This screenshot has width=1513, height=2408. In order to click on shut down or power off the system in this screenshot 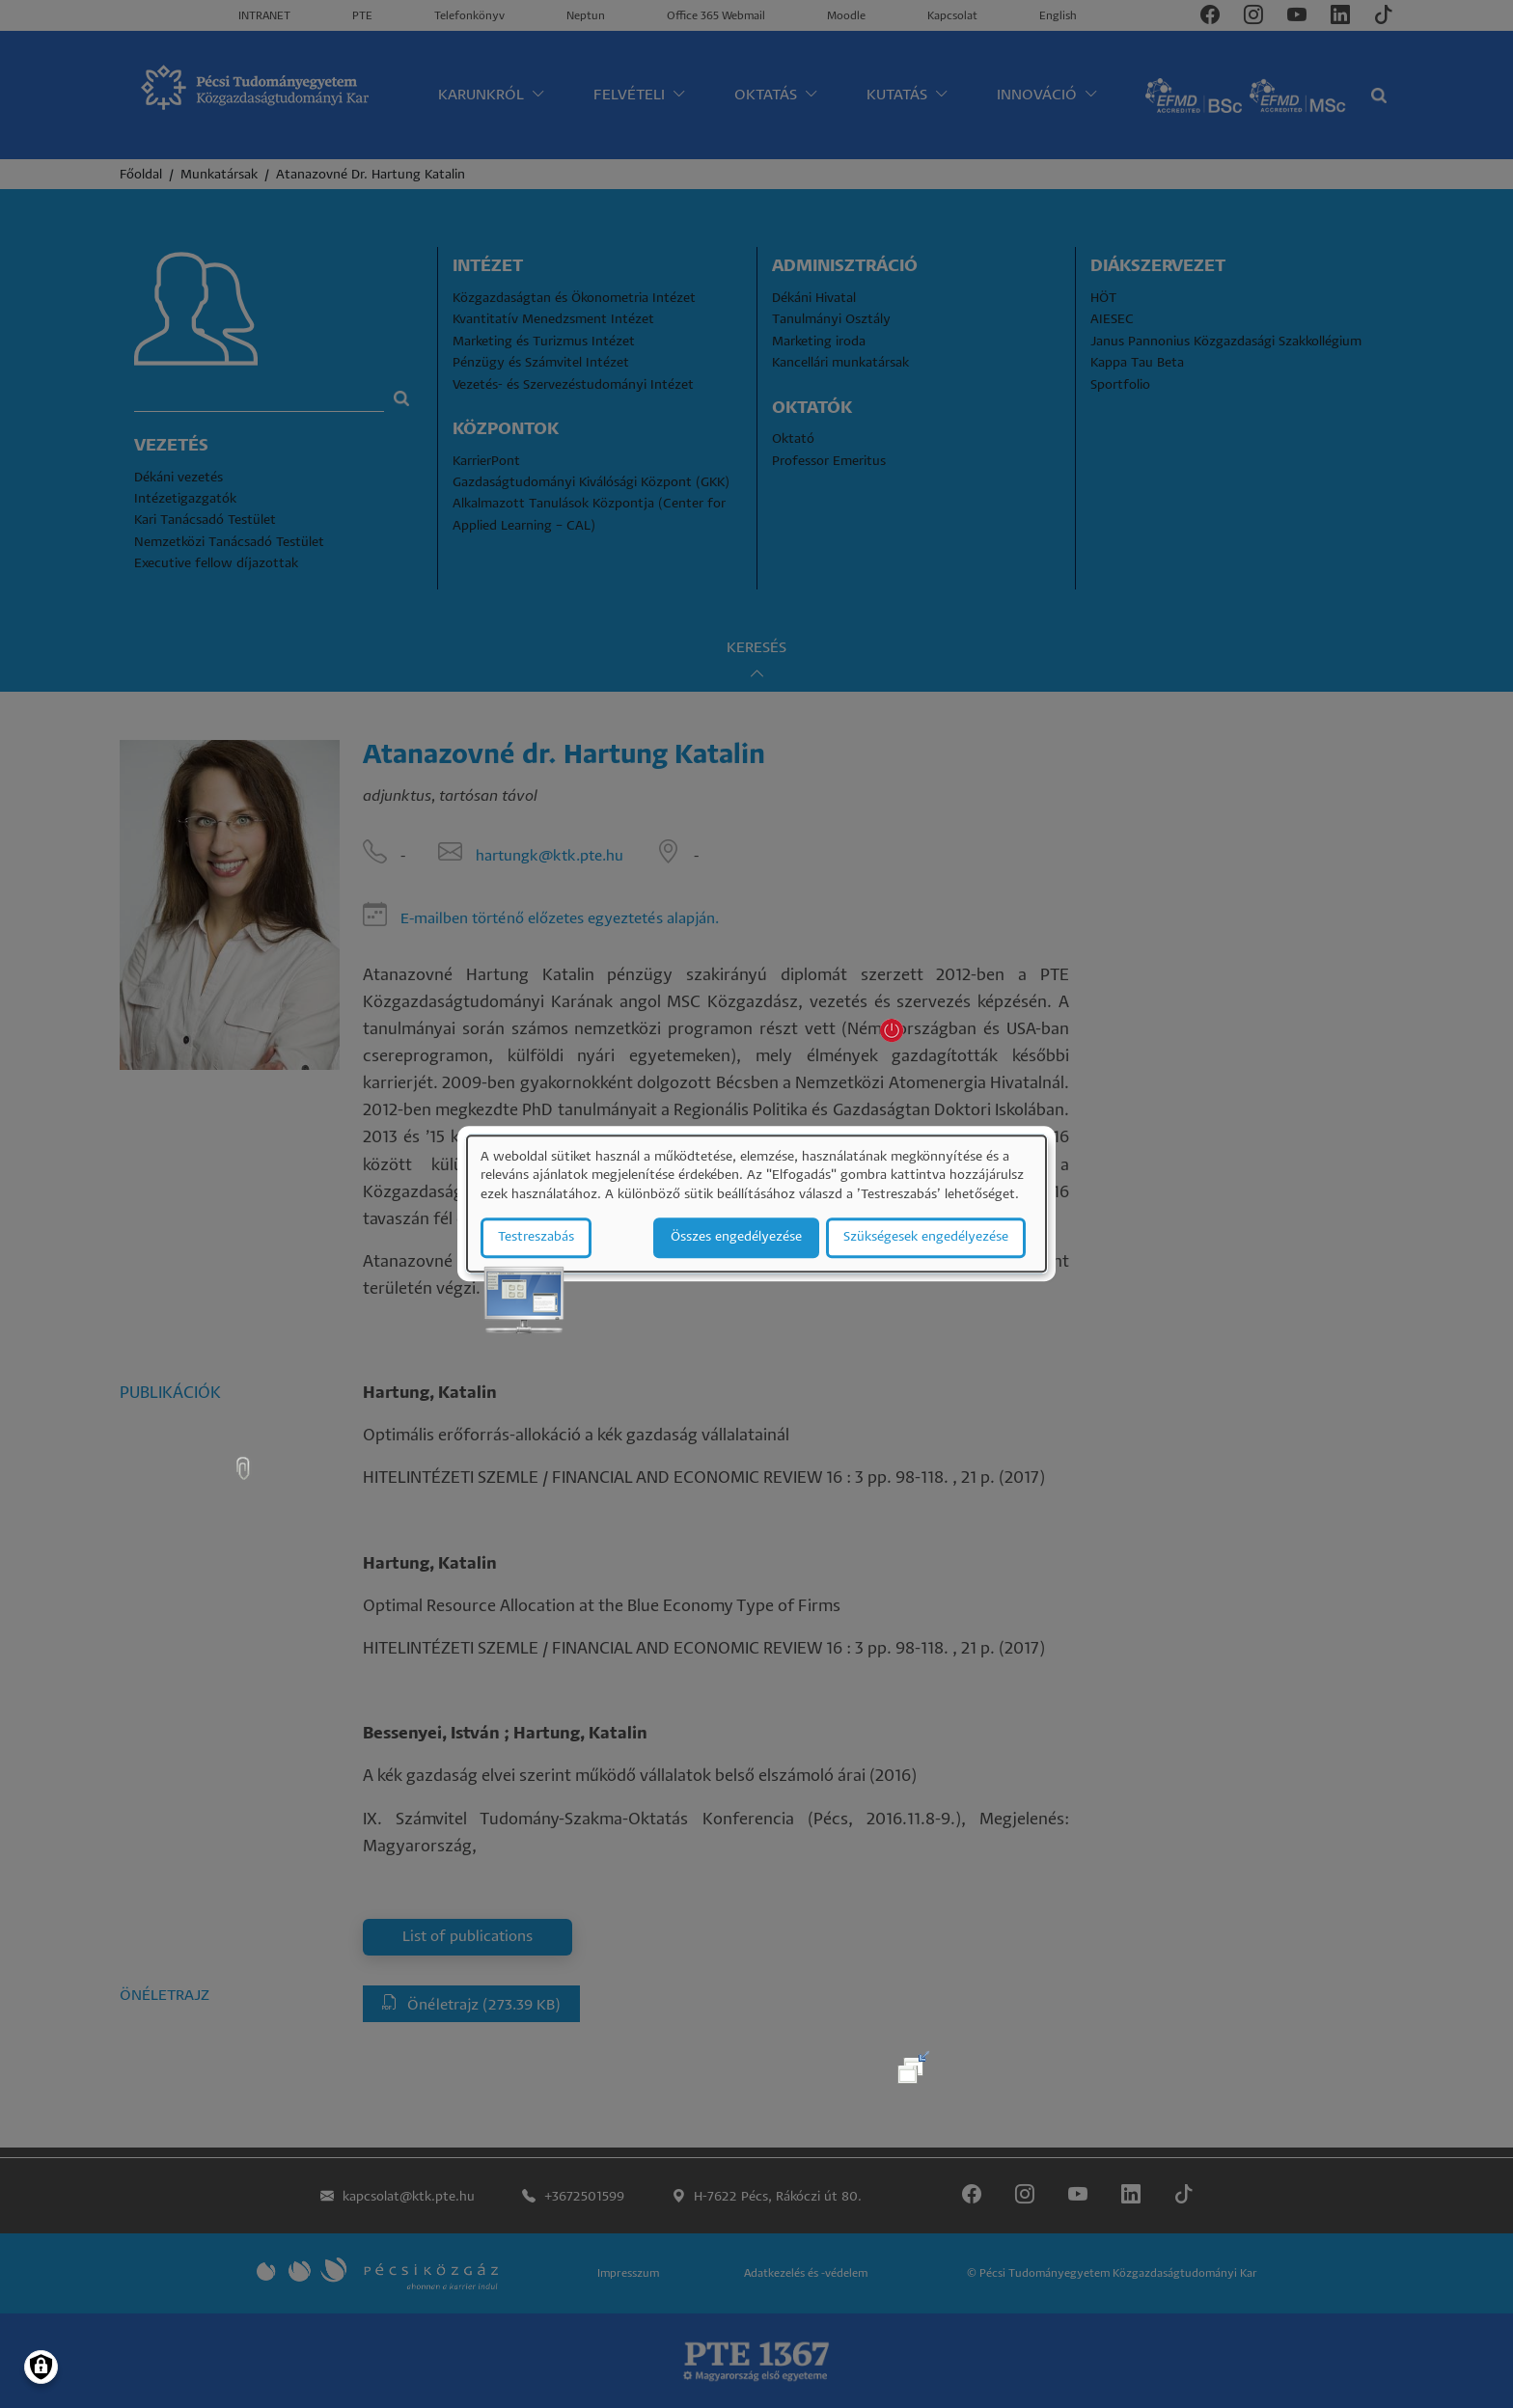, I will do `click(892, 1030)`.